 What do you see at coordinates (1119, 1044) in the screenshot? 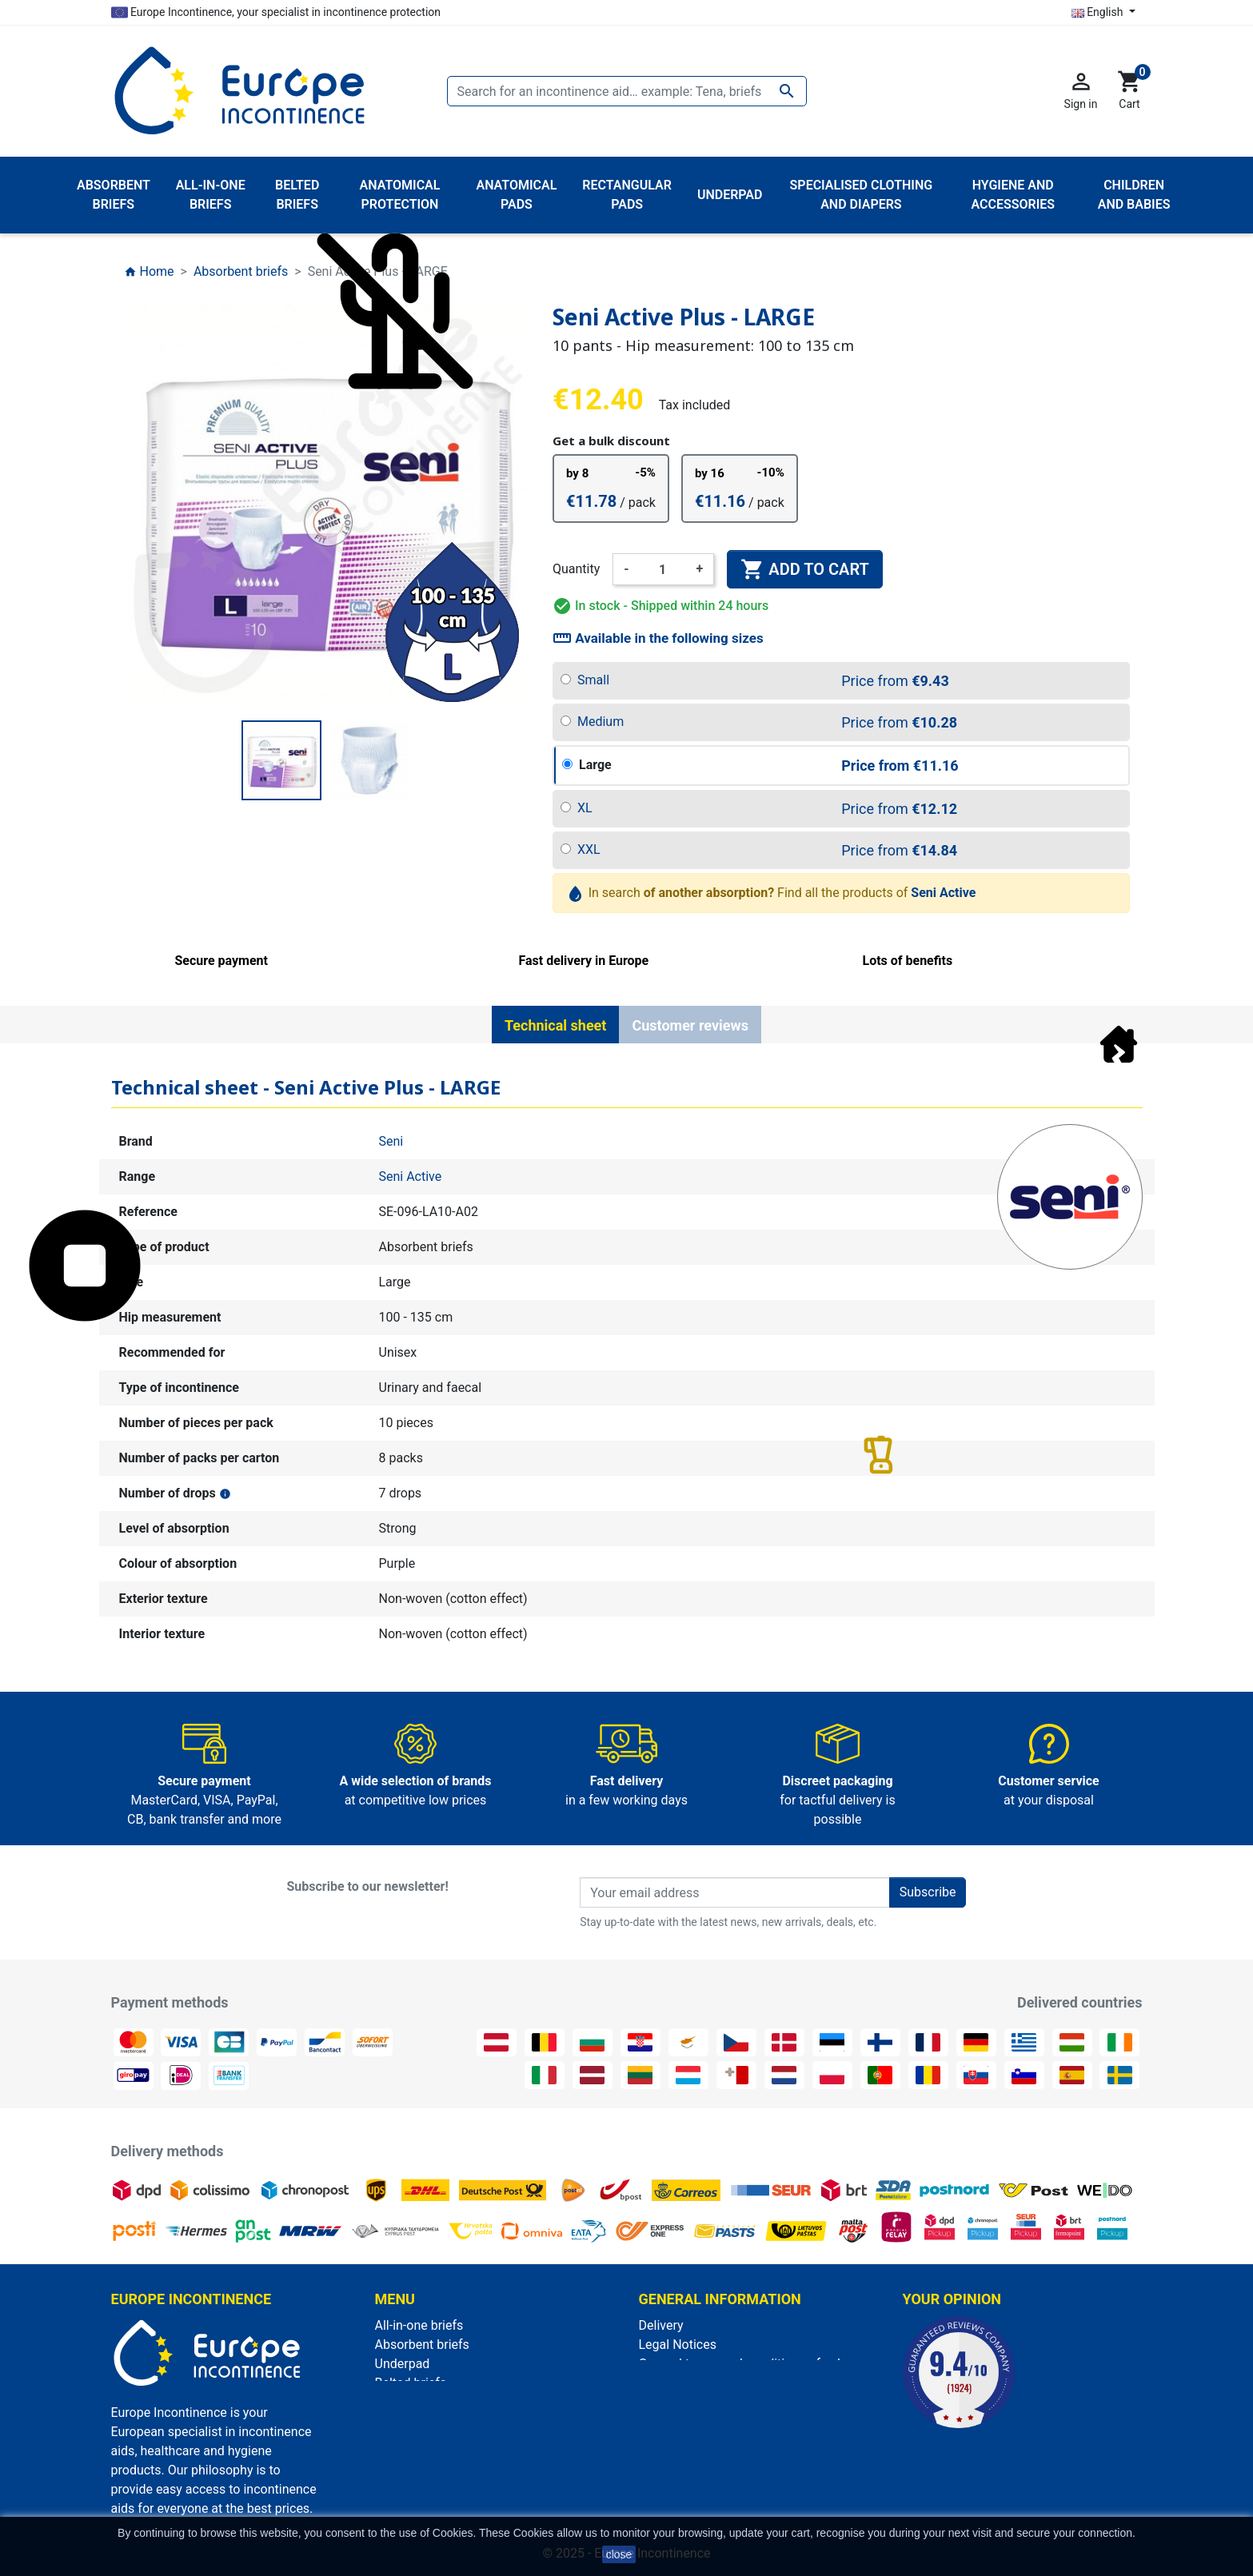
I see `report property damage` at bounding box center [1119, 1044].